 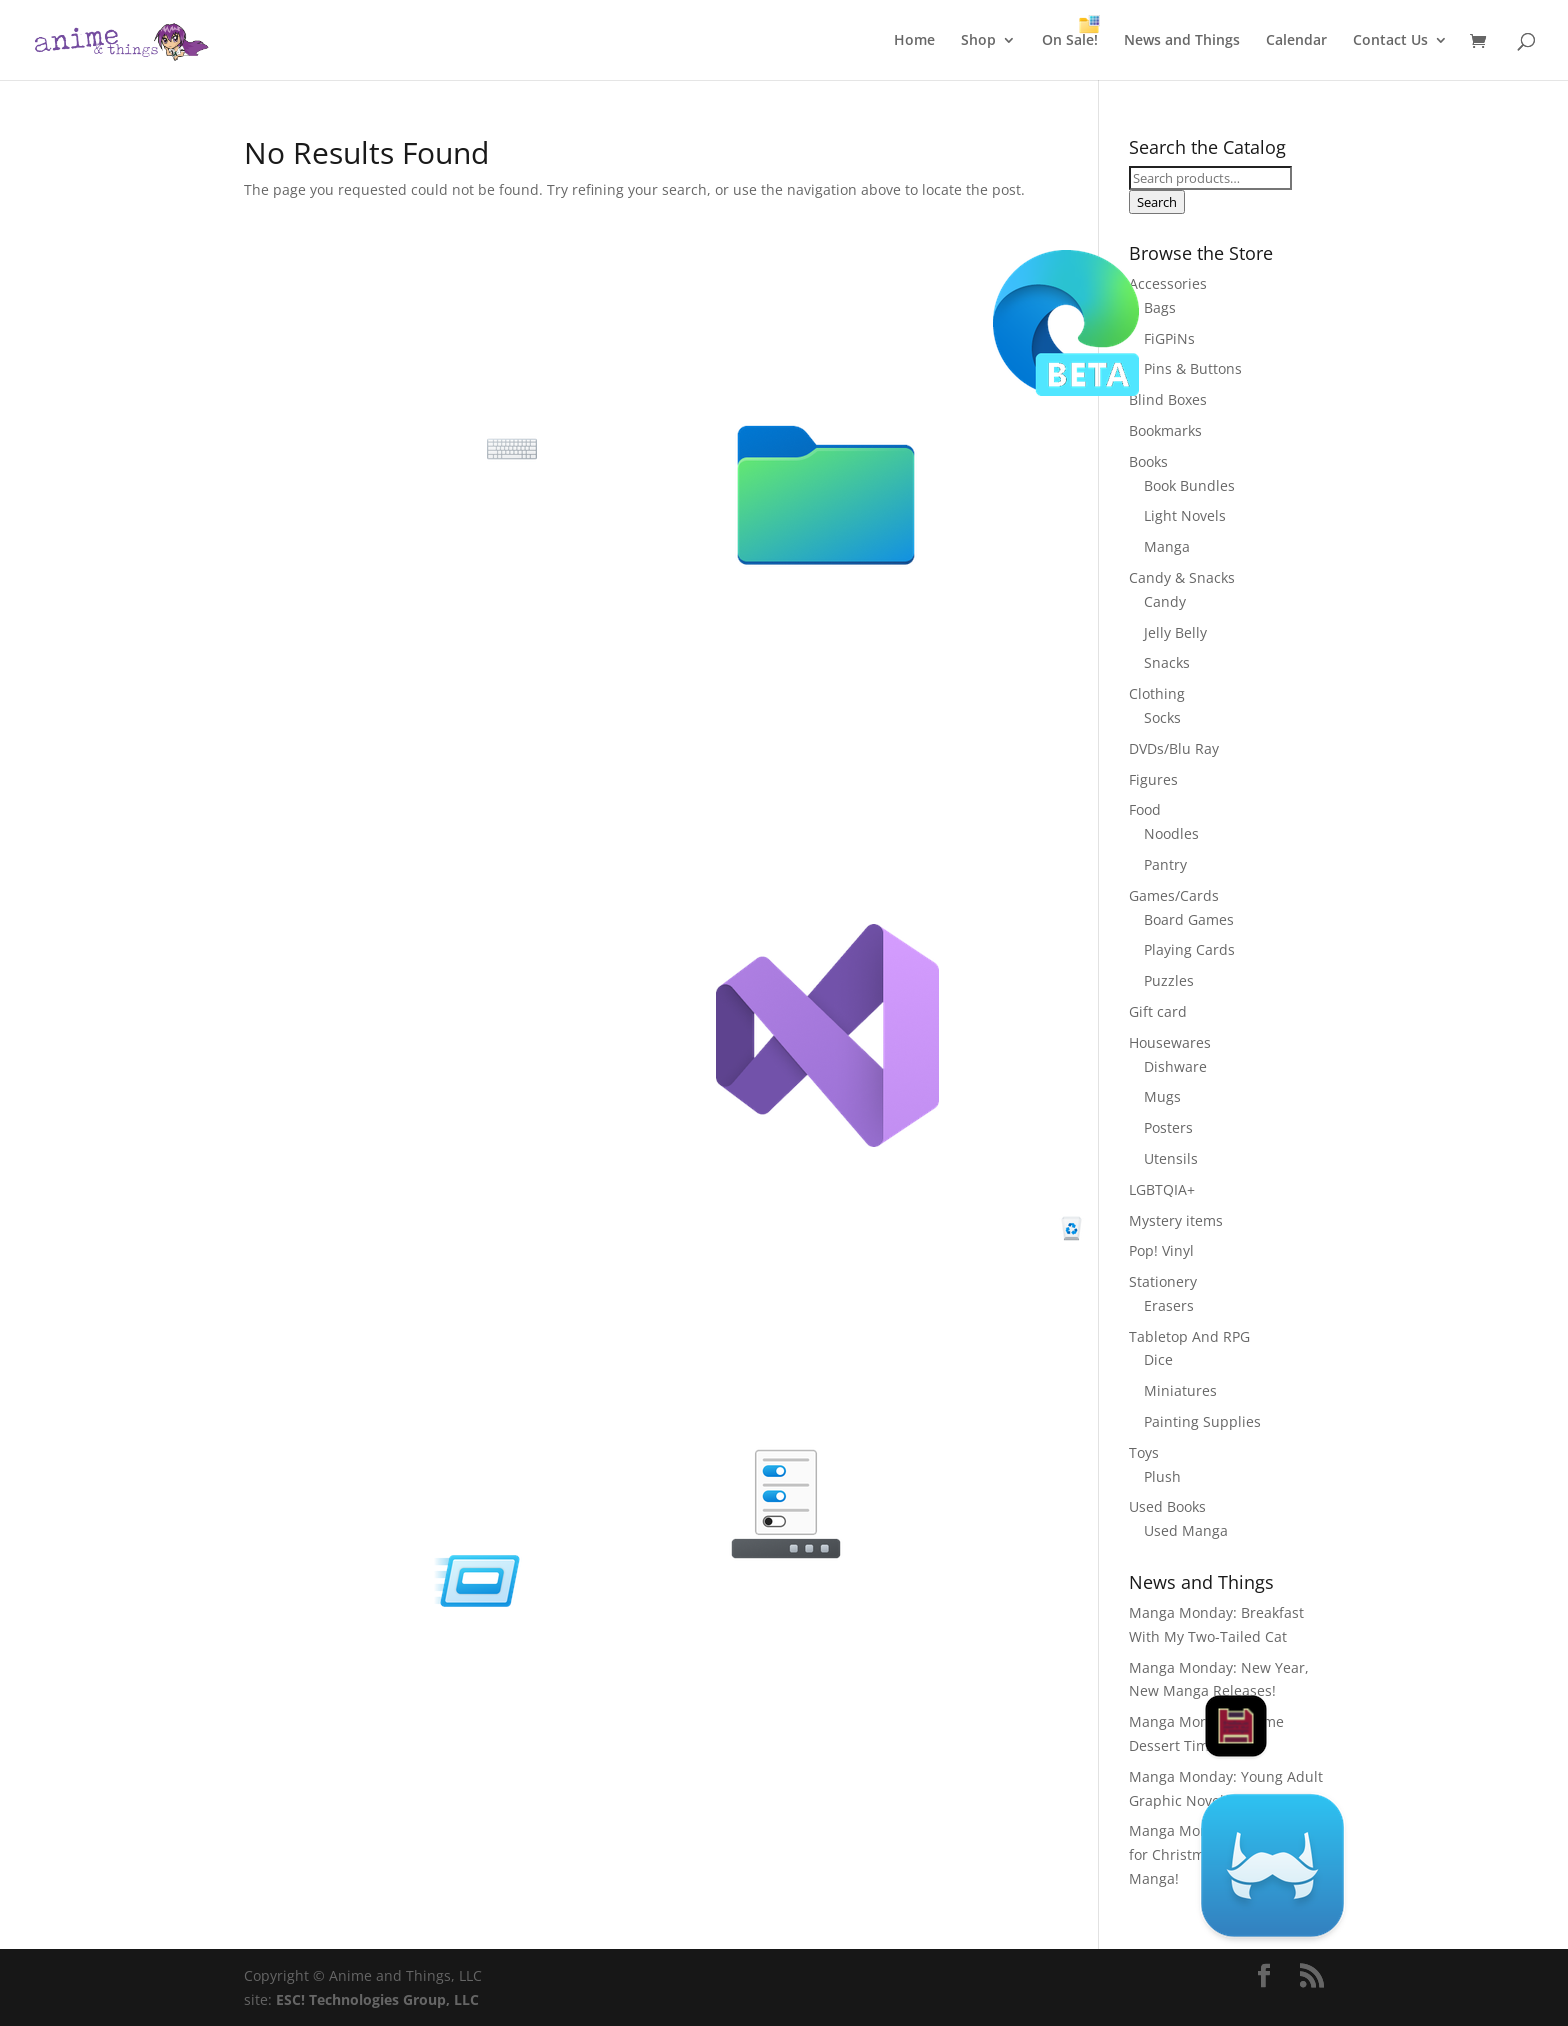 I want to click on open Visual Studio, so click(x=827, y=1035).